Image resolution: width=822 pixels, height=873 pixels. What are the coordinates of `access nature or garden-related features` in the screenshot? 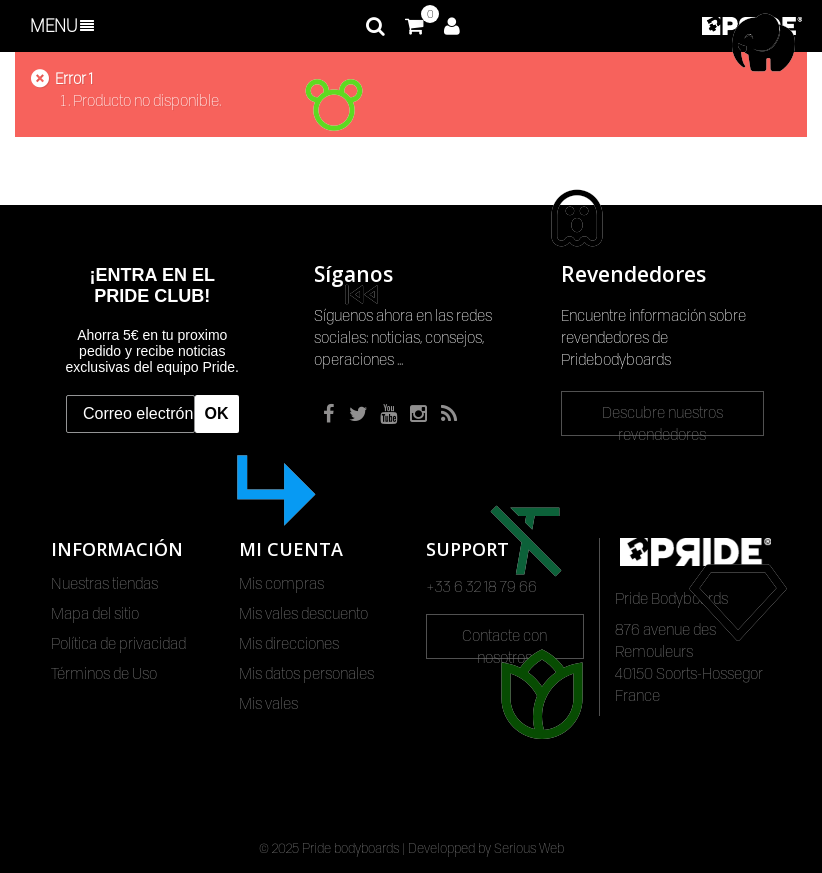 It's located at (542, 694).